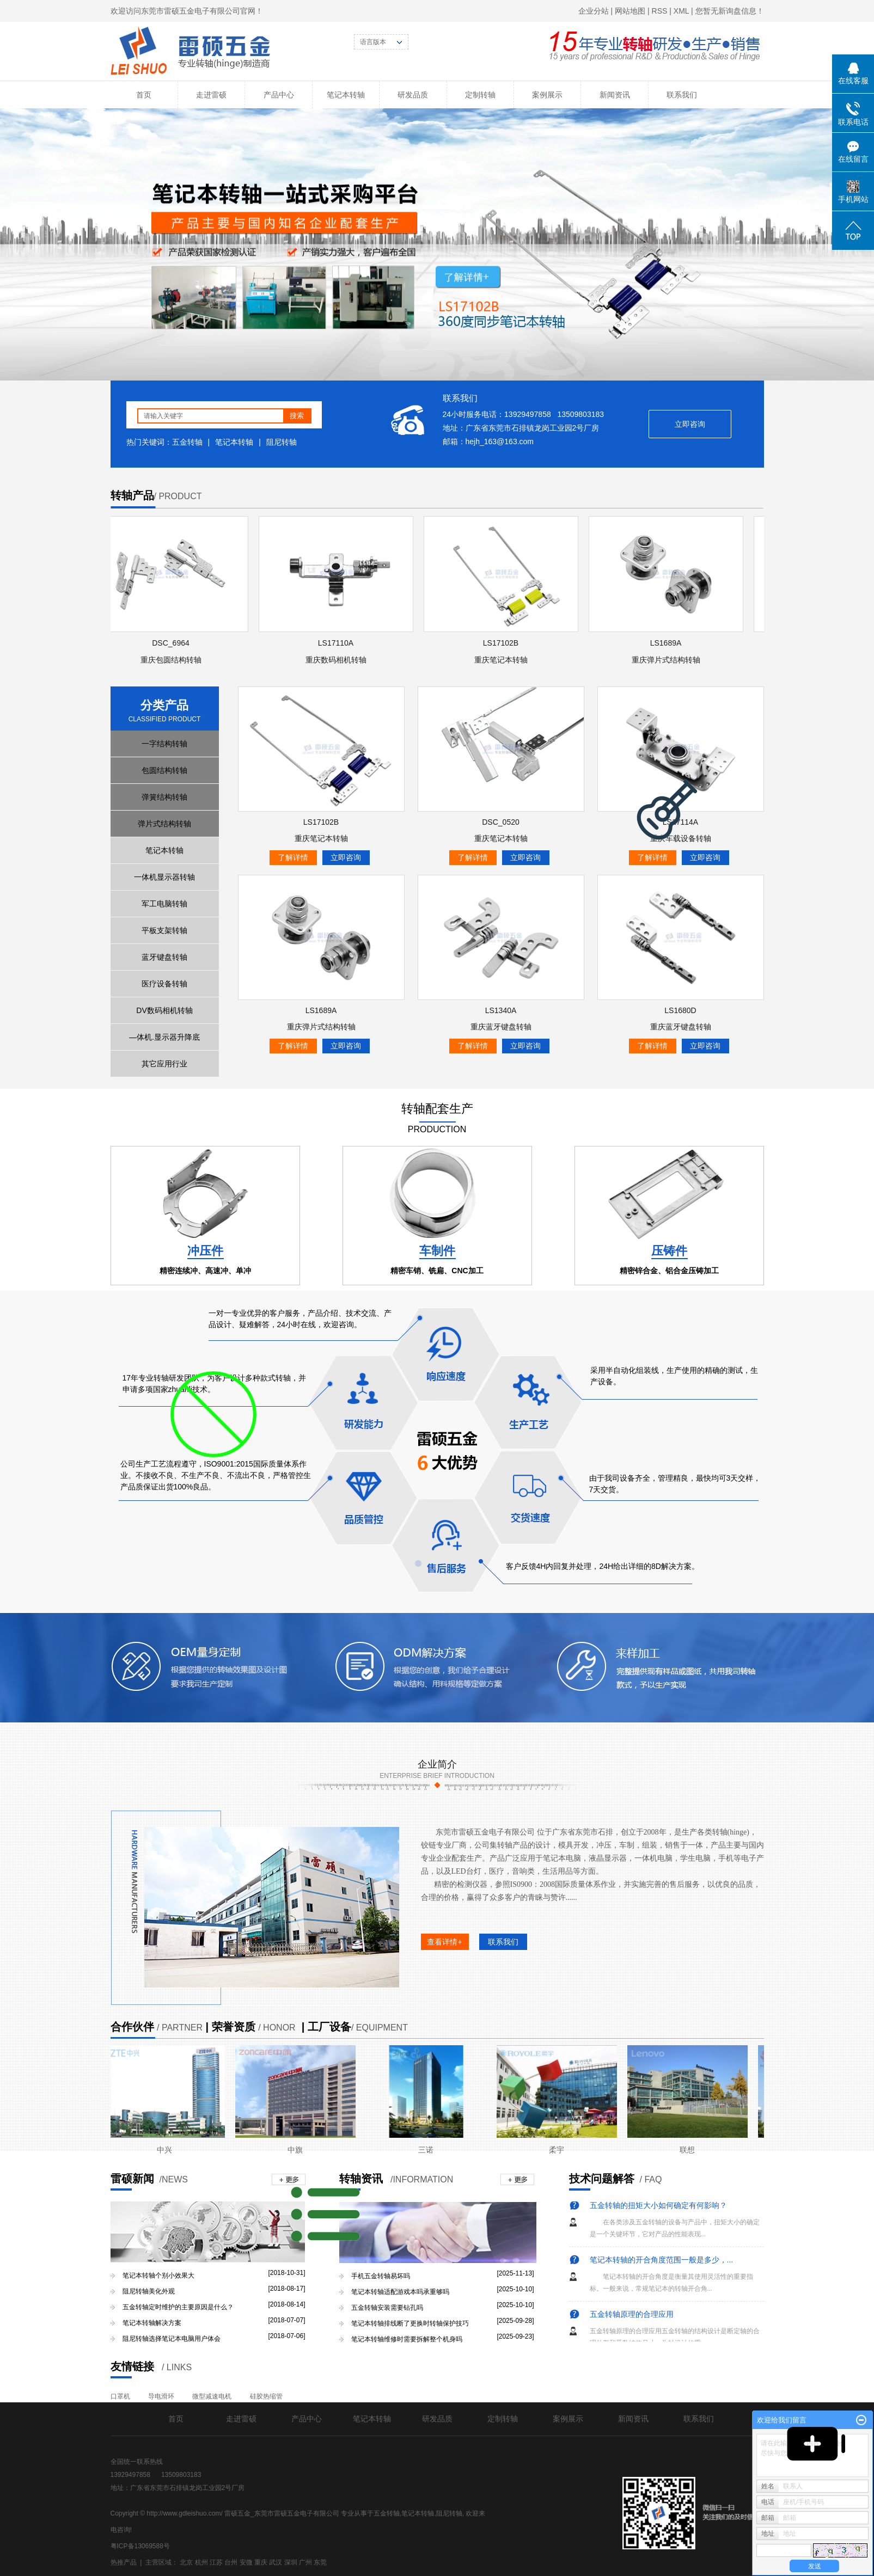 This screenshot has height=2576, width=874. I want to click on add or extend battery life, so click(815, 2444).